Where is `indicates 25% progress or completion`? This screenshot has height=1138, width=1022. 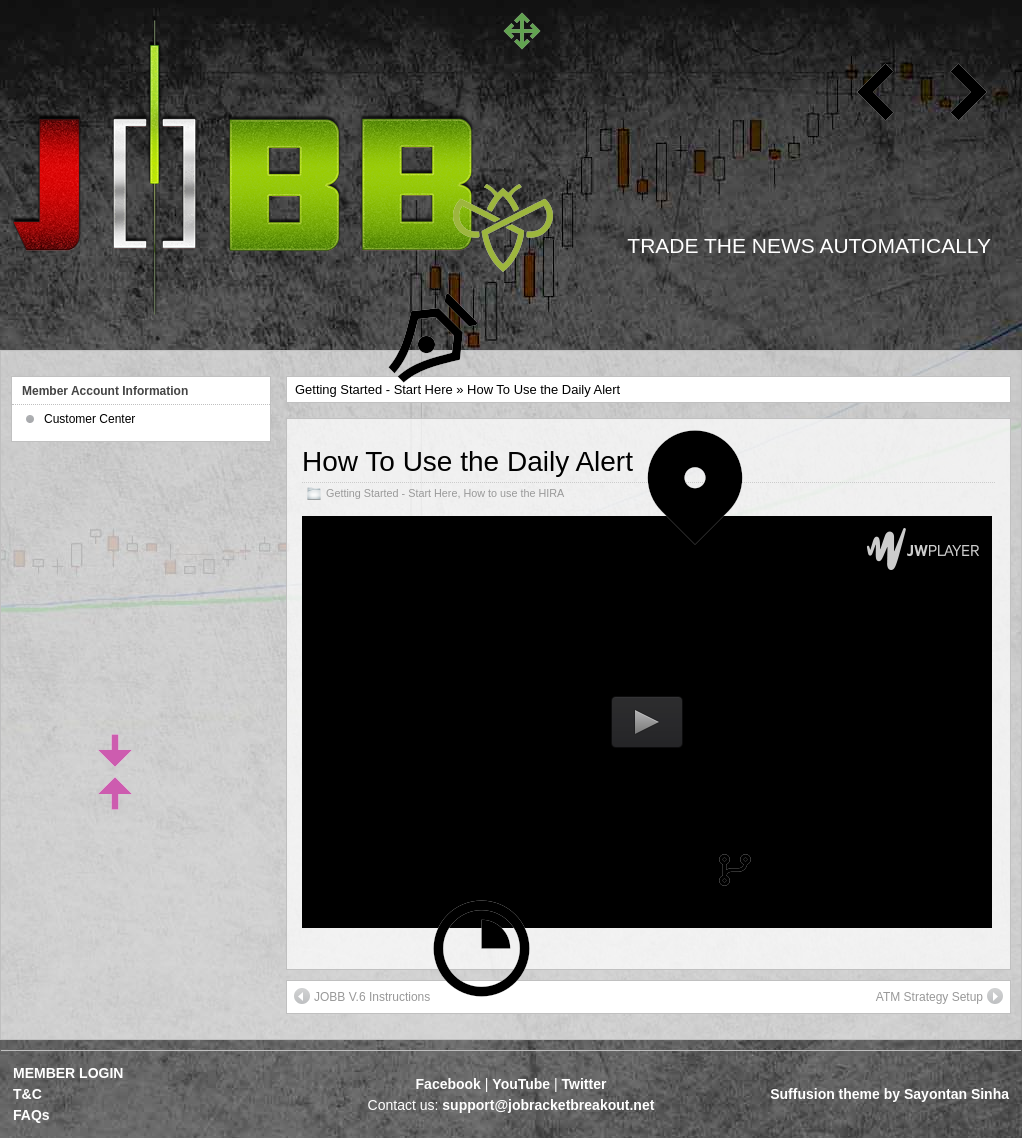
indicates 25% progress or completion is located at coordinates (481, 948).